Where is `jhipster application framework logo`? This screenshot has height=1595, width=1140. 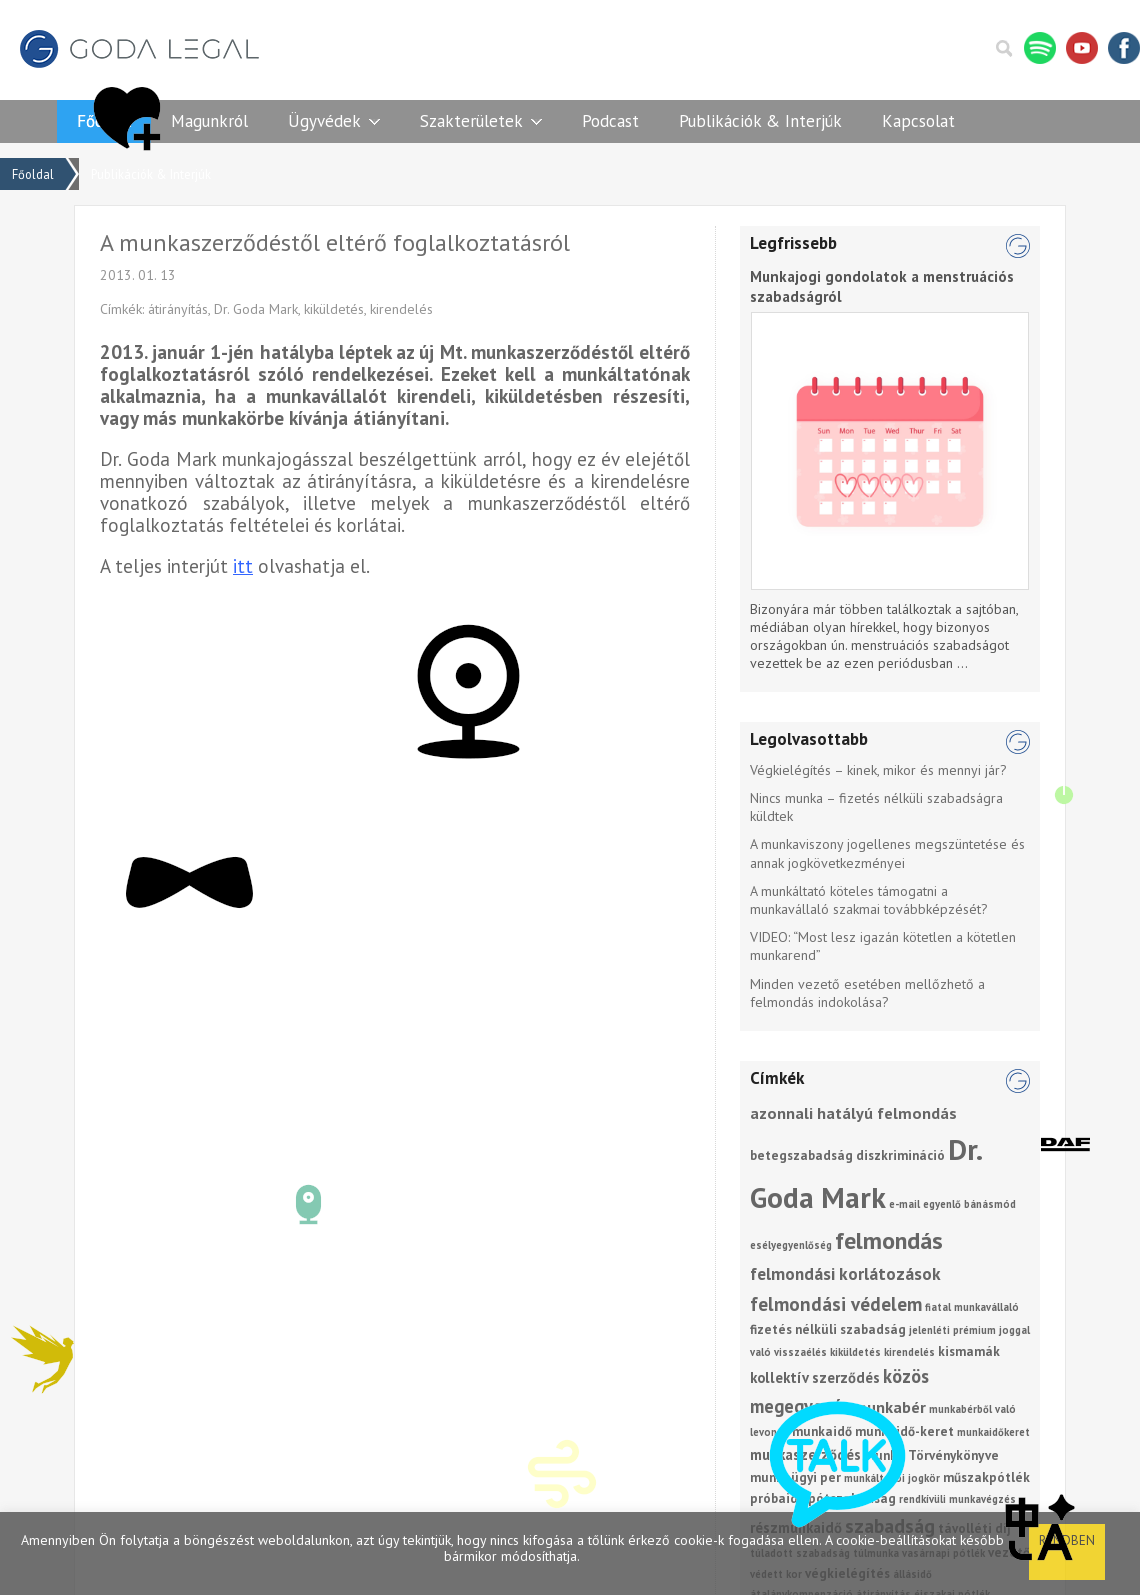
jhipster application framework logo is located at coordinates (189, 882).